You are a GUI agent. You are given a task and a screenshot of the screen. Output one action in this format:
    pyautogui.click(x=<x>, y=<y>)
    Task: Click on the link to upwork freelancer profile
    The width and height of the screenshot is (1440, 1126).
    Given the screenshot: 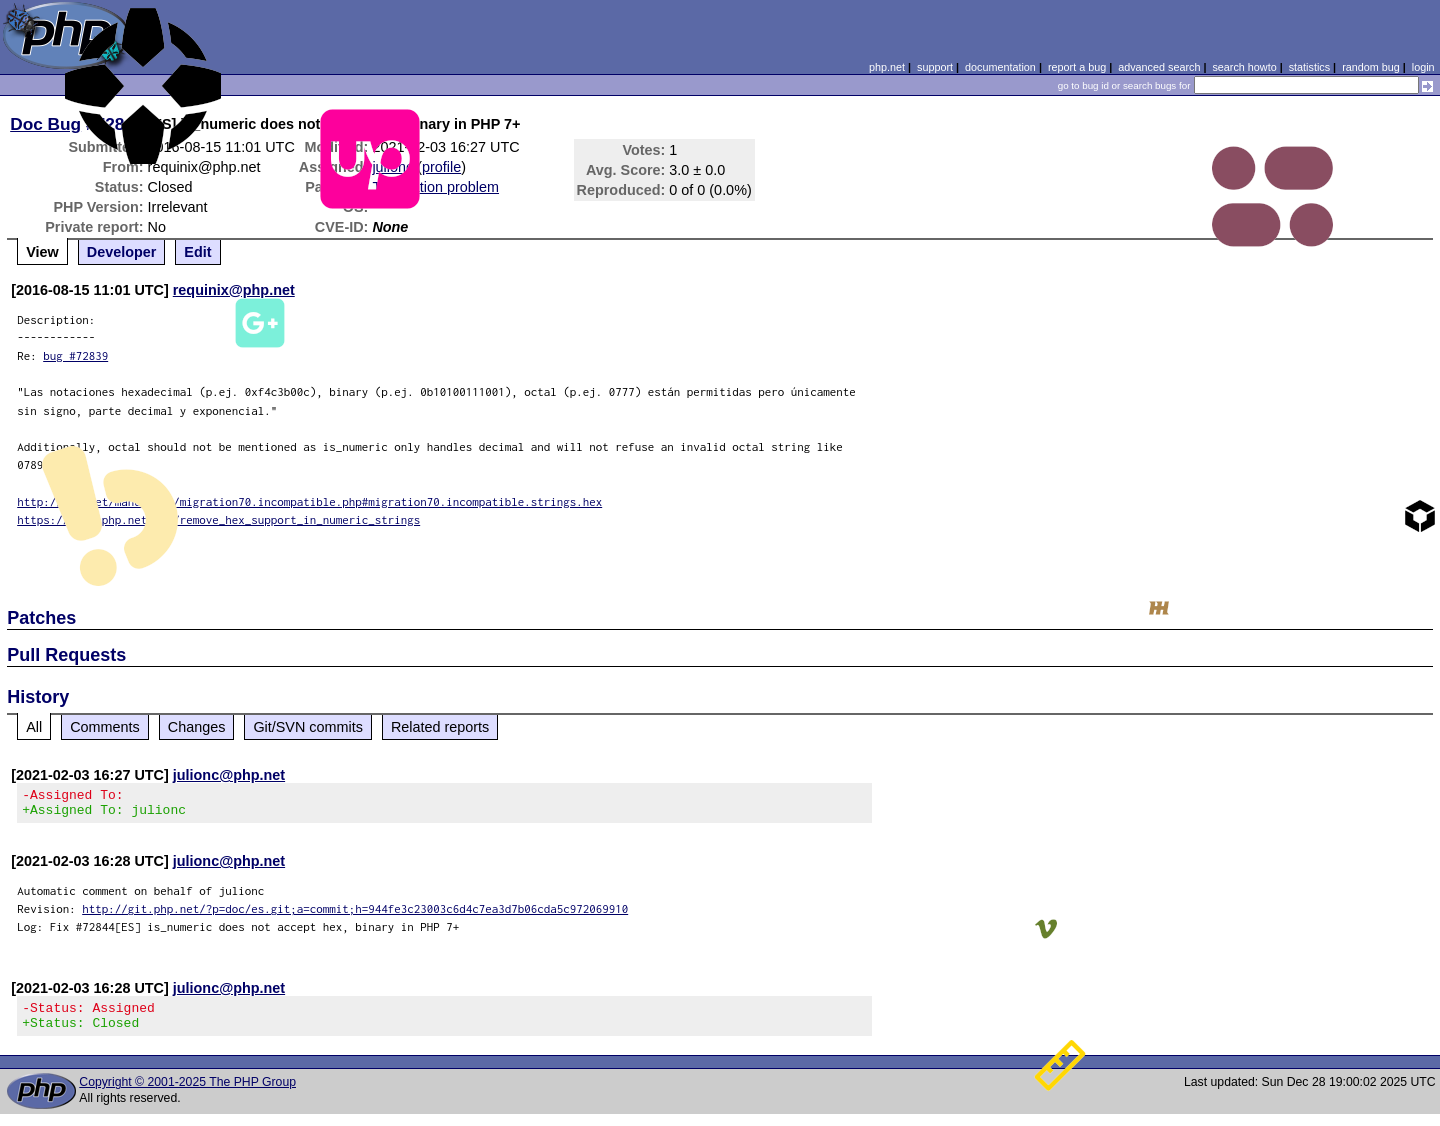 What is the action you would take?
    pyautogui.click(x=370, y=159)
    